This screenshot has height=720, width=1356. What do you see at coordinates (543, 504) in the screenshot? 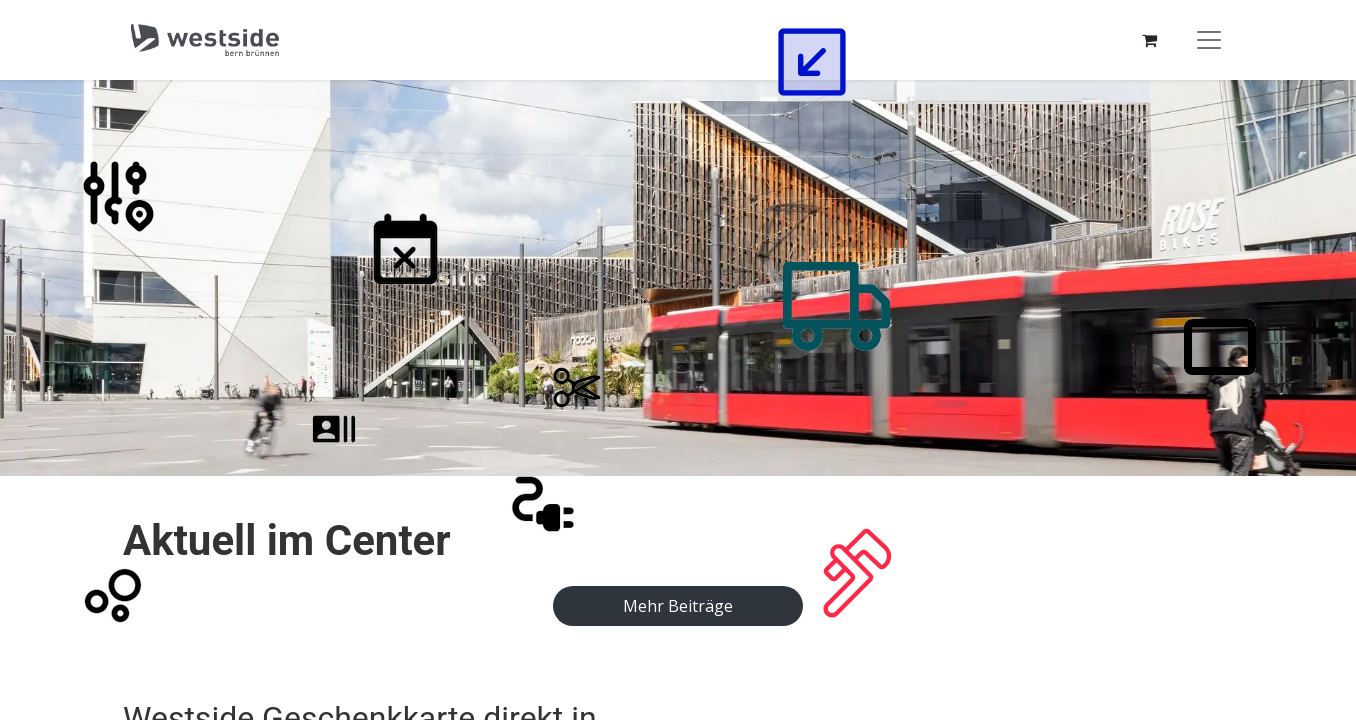
I see `access electrical or charging services nearby` at bounding box center [543, 504].